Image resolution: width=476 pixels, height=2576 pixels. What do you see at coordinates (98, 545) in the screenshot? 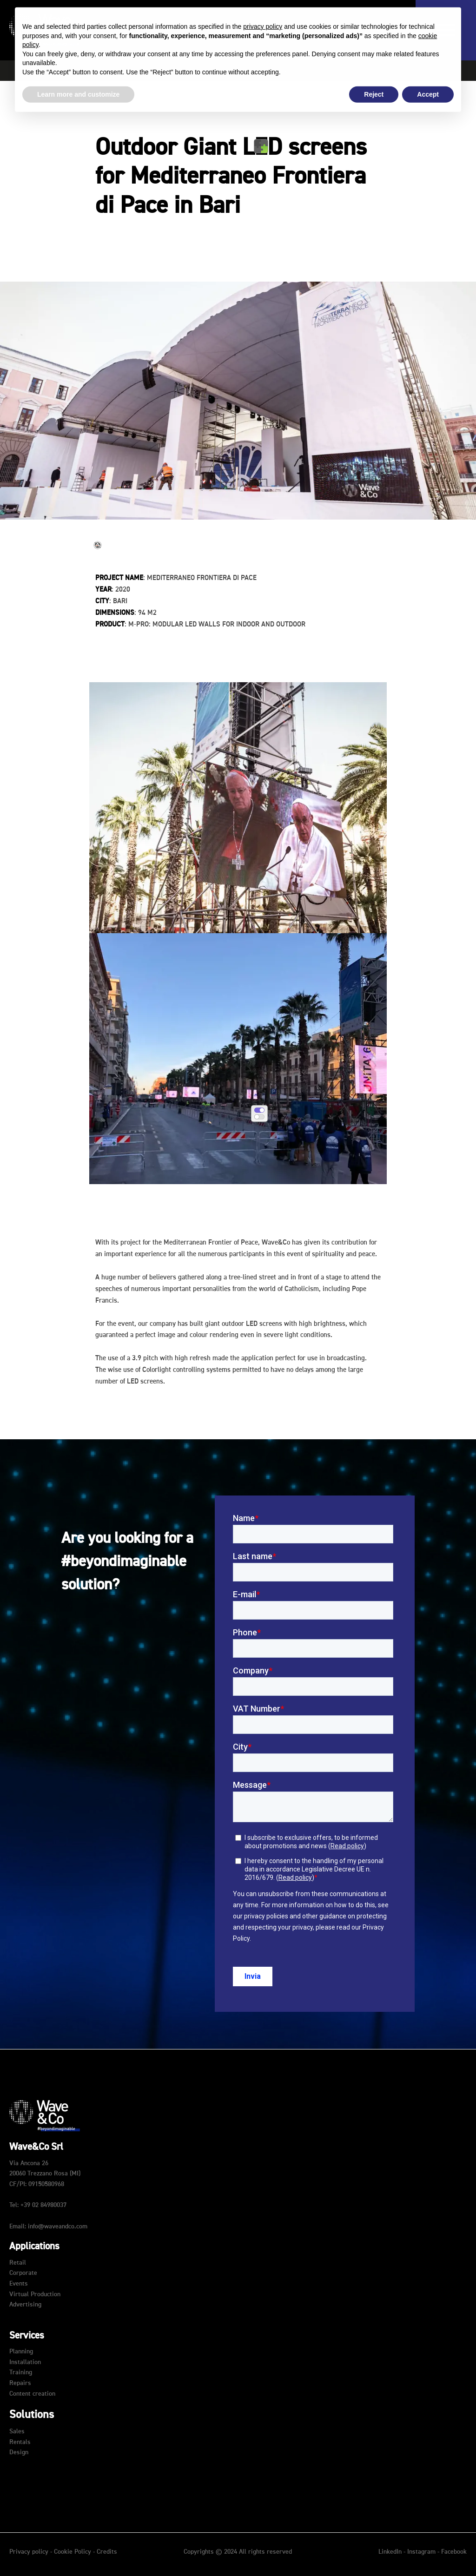
I see `open the software update manager` at bounding box center [98, 545].